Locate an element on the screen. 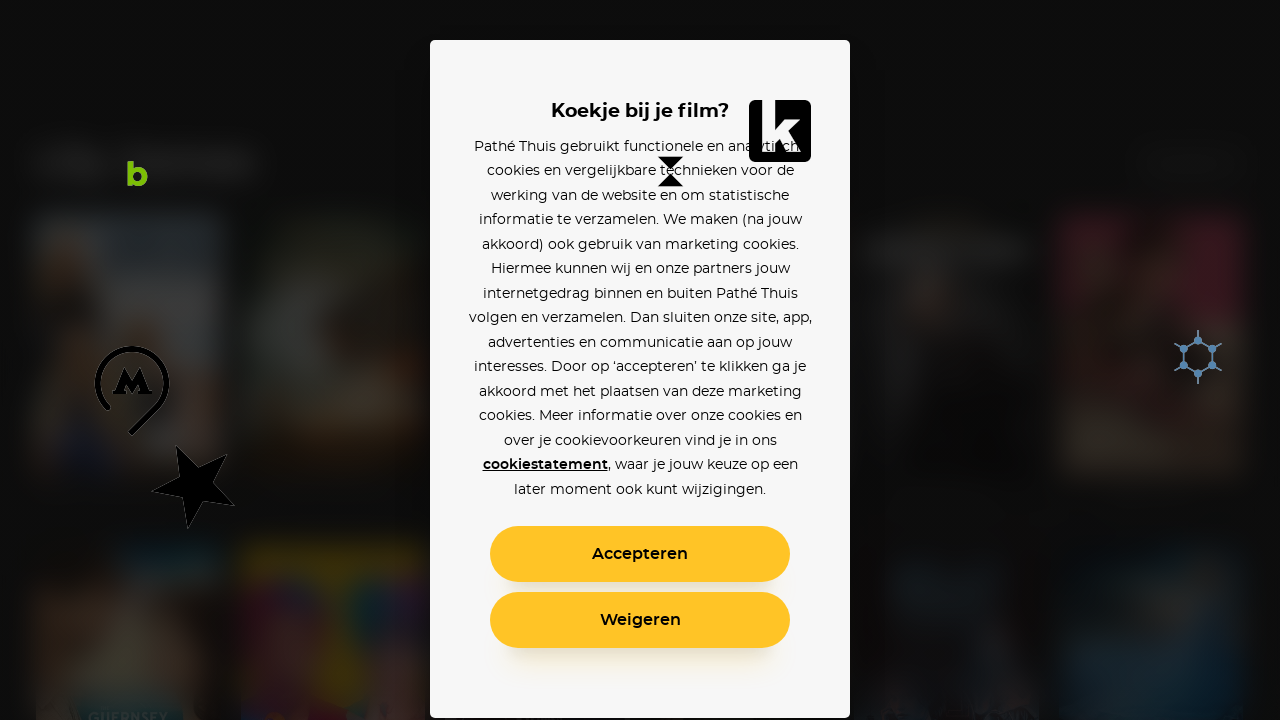 The image size is (1280, 720). collapse or contract content vertically is located at coordinates (670, 171).